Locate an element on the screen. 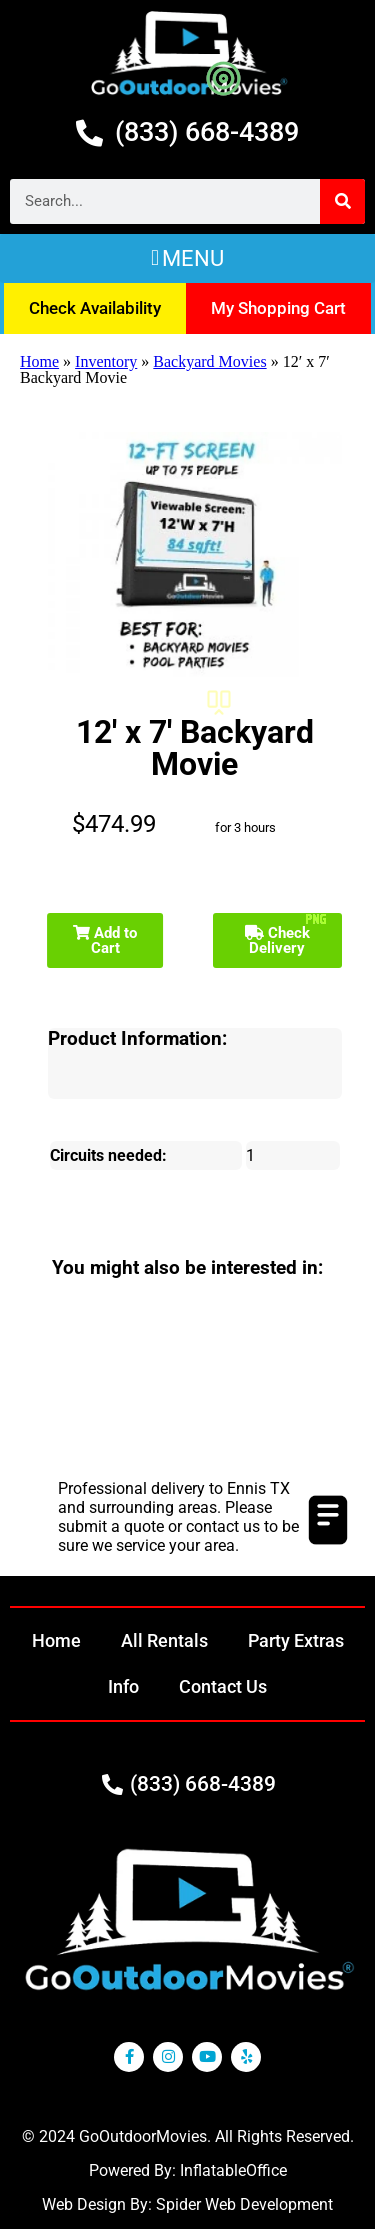  set a goal or target is located at coordinates (223, 78).